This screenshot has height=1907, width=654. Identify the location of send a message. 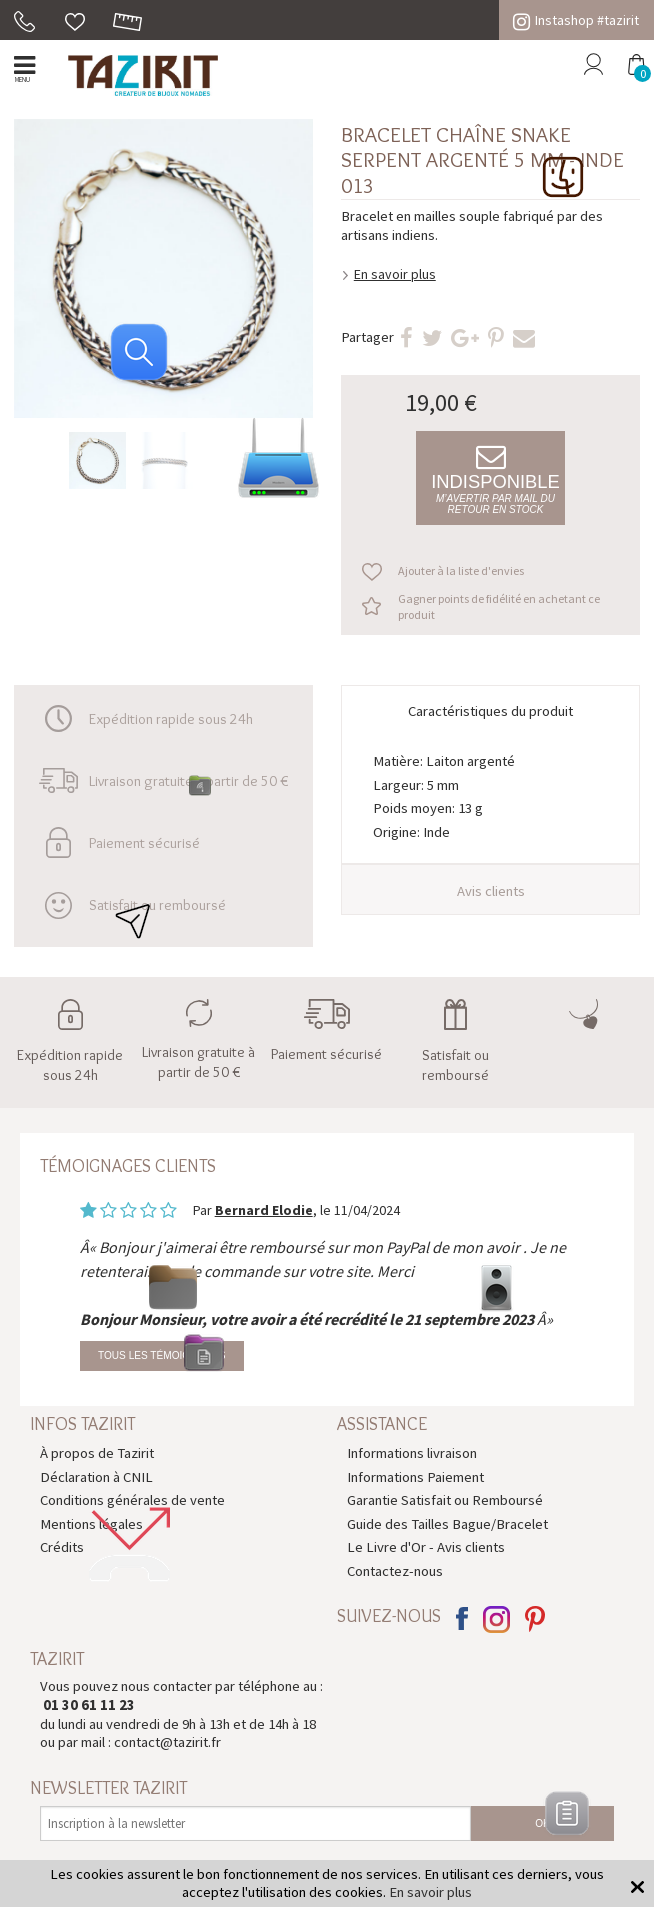
(134, 920).